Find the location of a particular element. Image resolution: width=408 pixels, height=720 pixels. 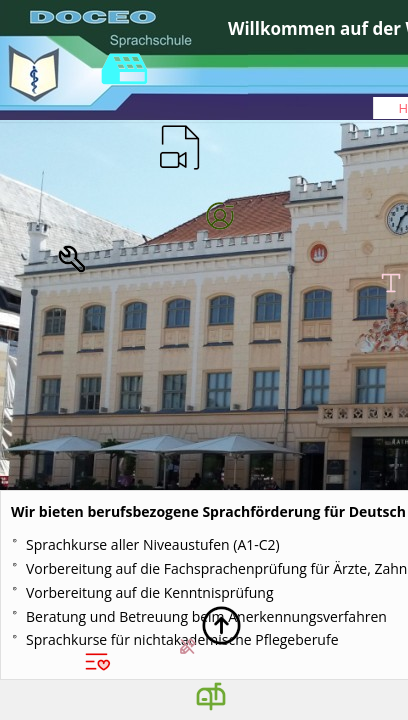

editing is disabled or unavailable is located at coordinates (187, 646).